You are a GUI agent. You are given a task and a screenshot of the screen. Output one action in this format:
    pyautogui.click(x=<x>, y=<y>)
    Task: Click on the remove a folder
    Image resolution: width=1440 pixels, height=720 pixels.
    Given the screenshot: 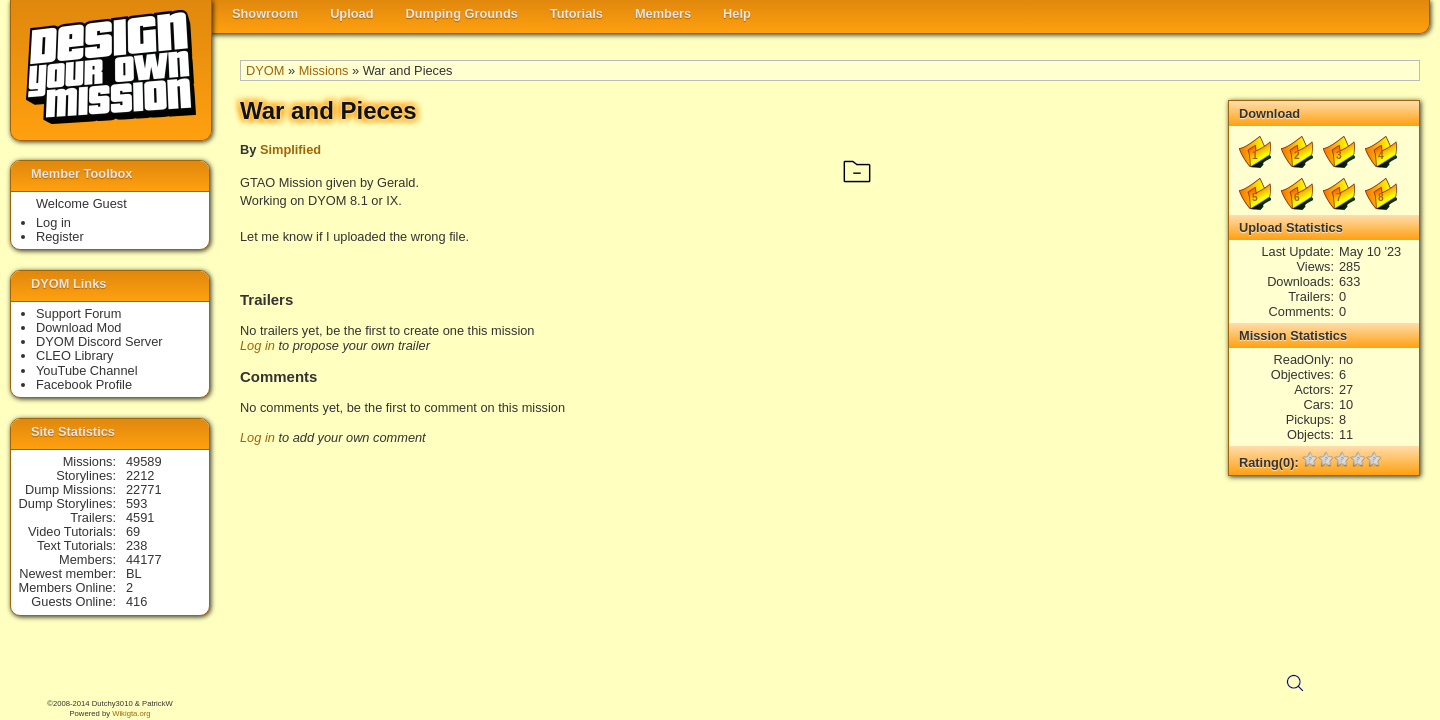 What is the action you would take?
    pyautogui.click(x=857, y=171)
    